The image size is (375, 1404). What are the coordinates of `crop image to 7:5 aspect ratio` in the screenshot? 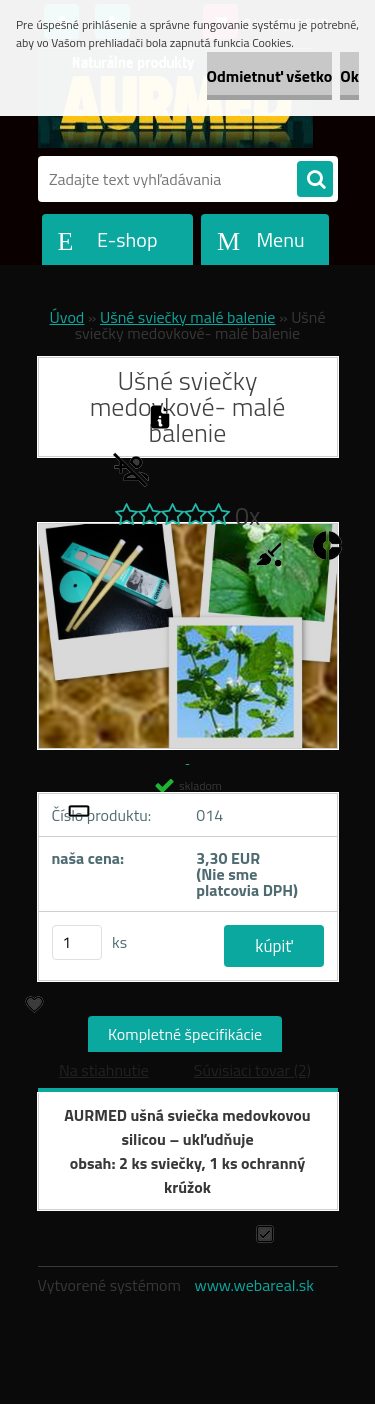 It's located at (79, 811).